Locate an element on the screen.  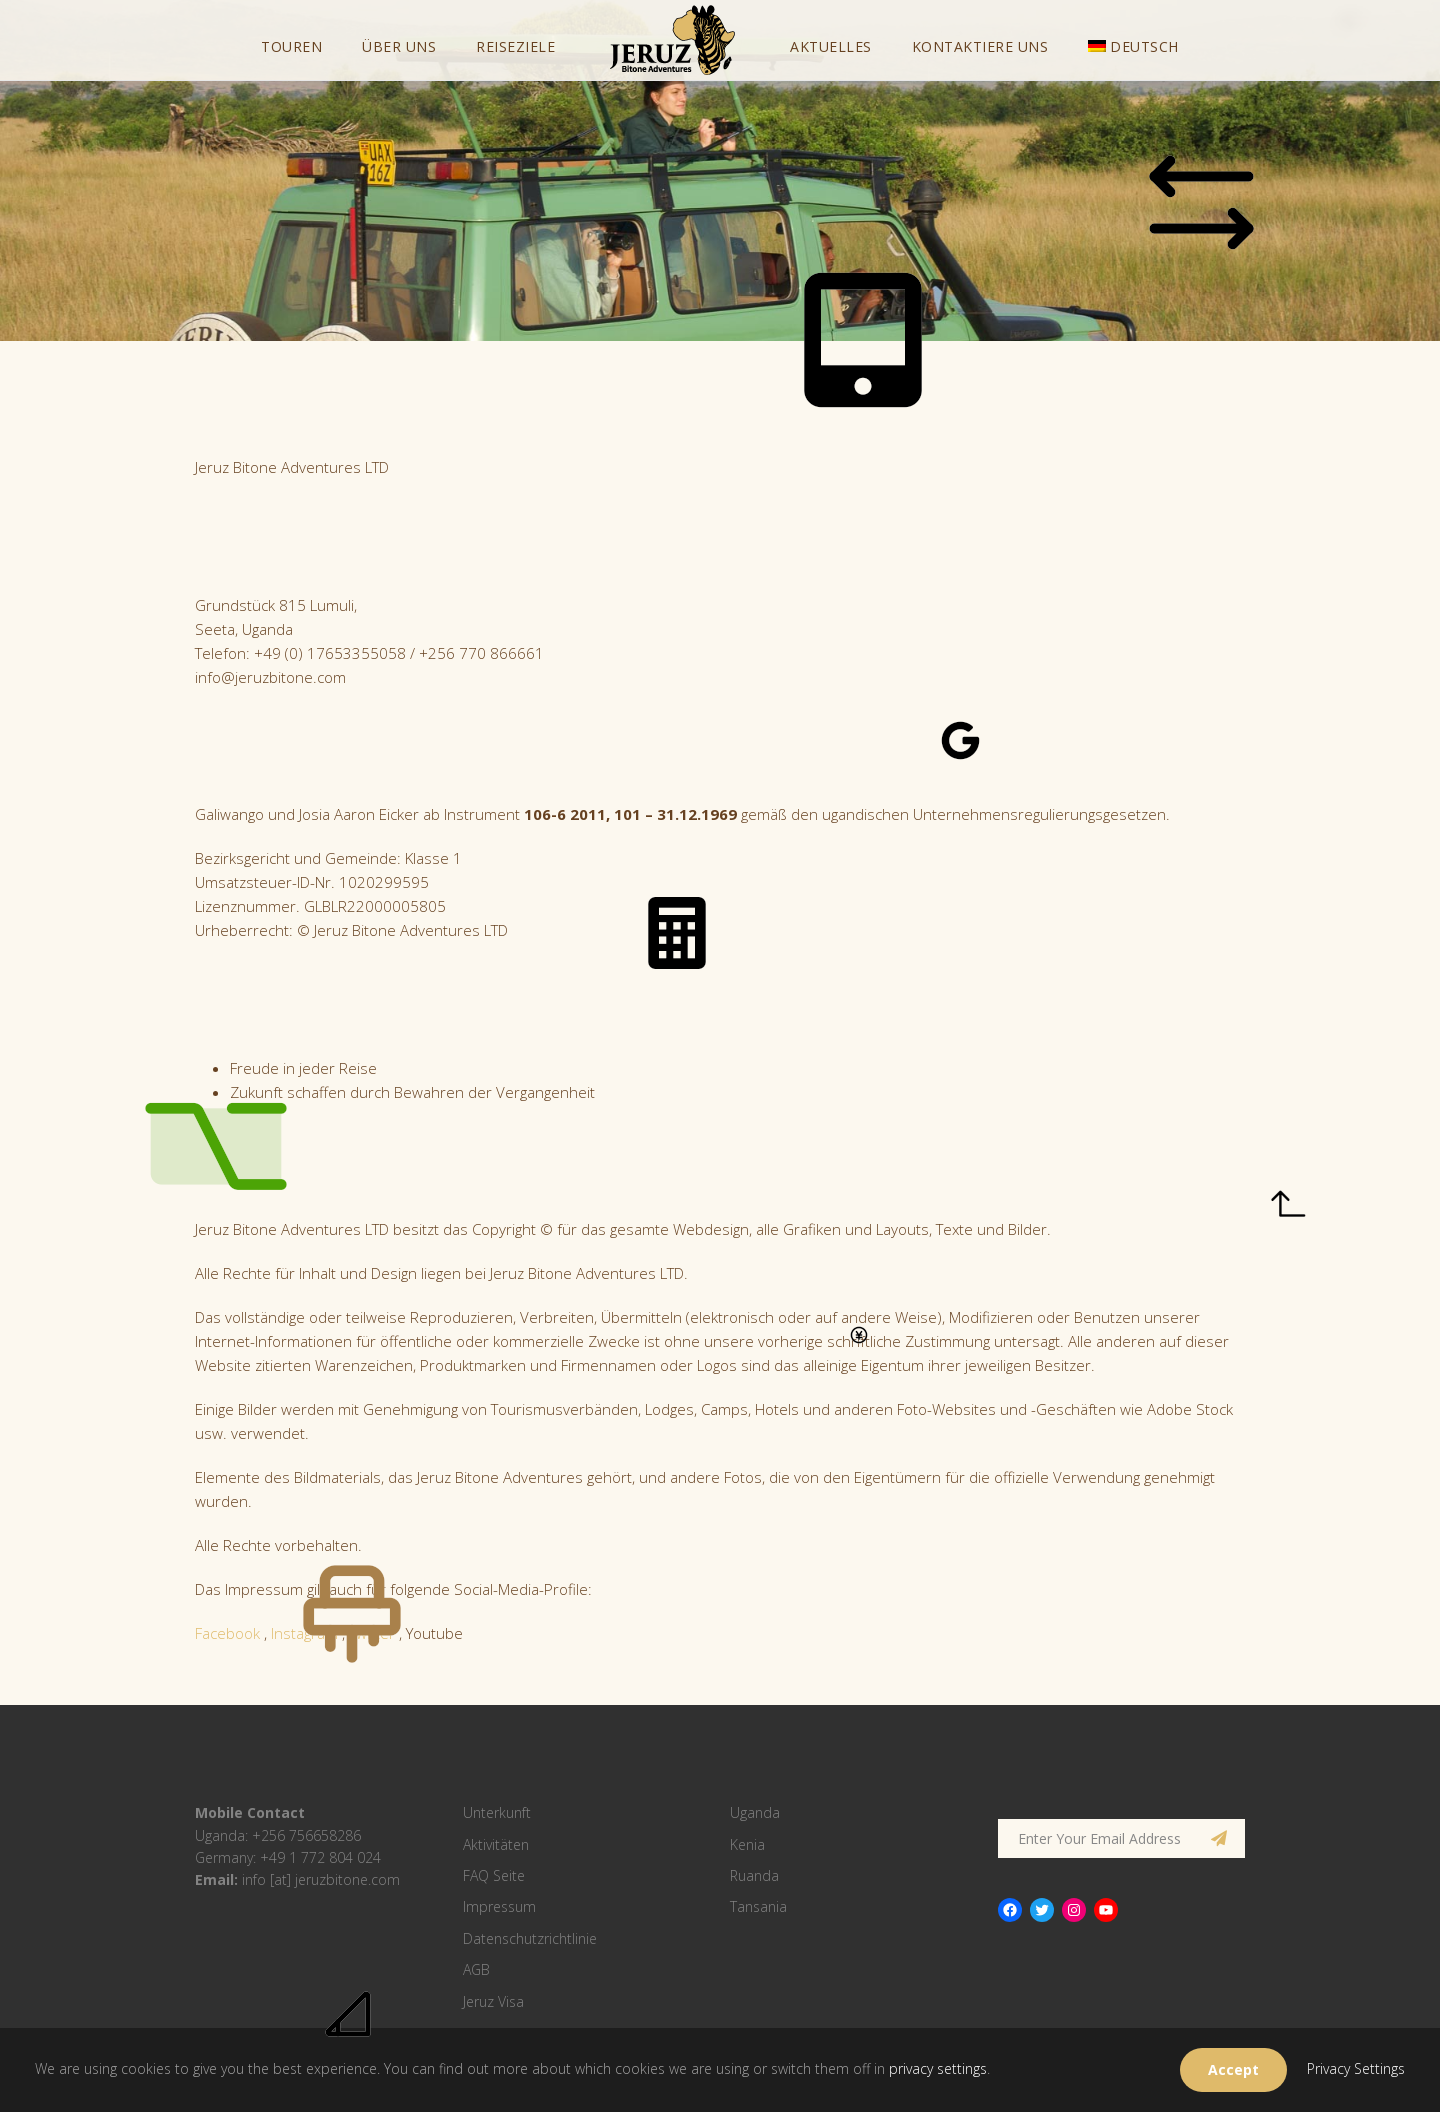
swap or exchange items is located at coordinates (1201, 202).